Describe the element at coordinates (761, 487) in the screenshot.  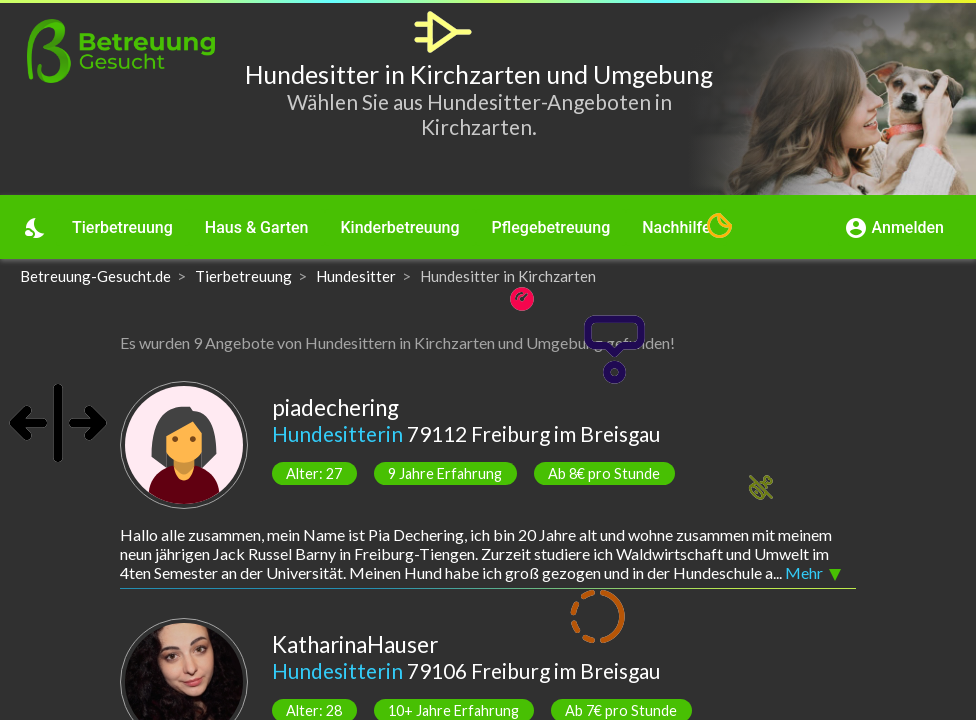
I see `indicates meat-free or vegetarian option` at that location.